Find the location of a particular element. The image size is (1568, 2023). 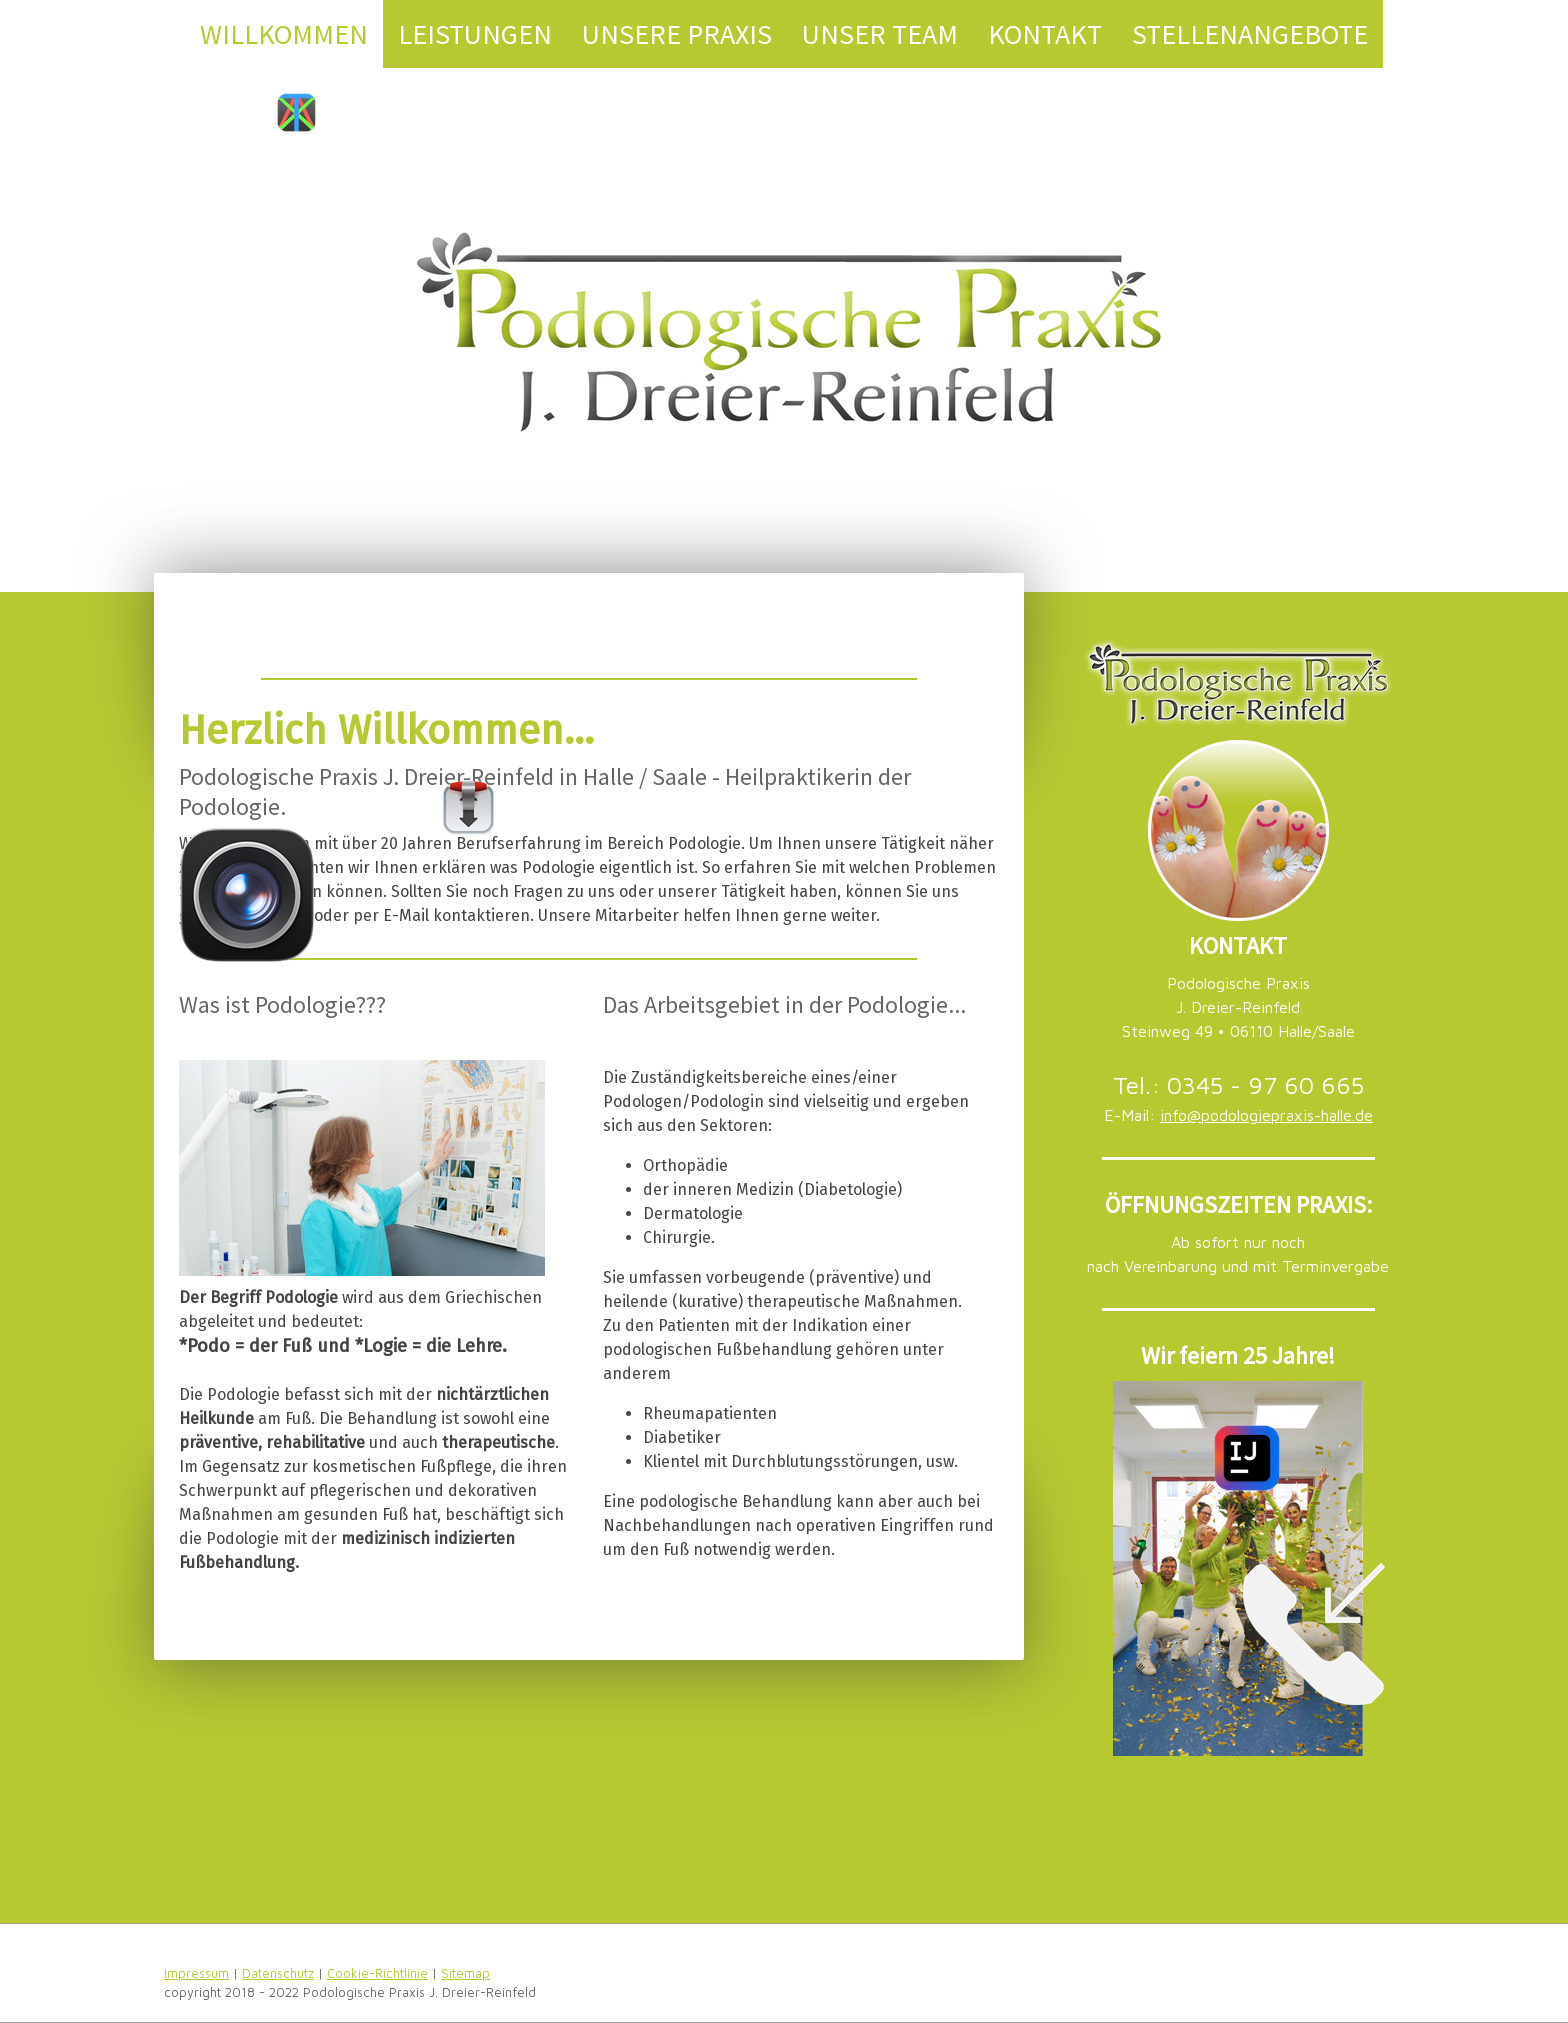

incoming call notification is located at coordinates (1314, 1634).